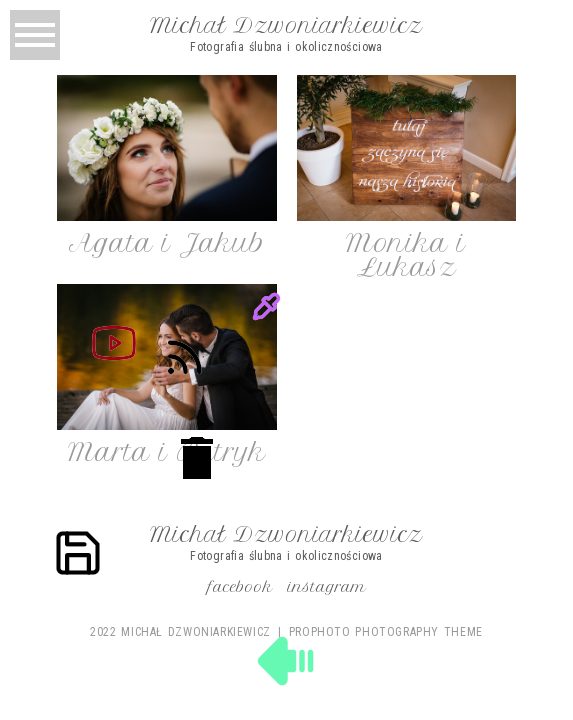 The height and width of the screenshot is (720, 573). I want to click on open youtube, so click(114, 343).